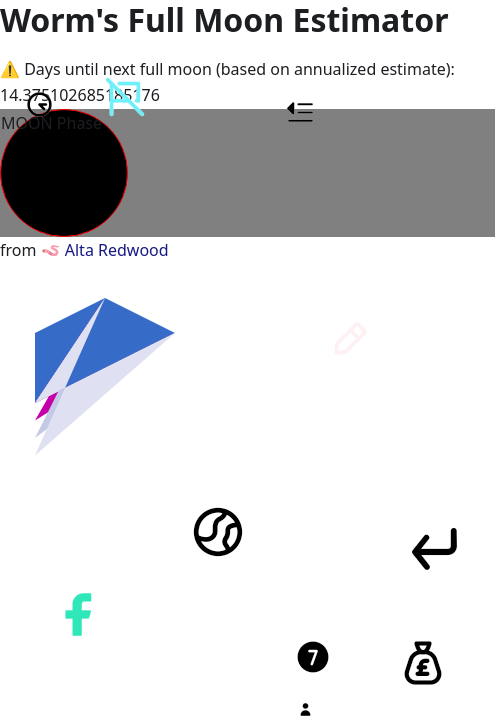 The width and height of the screenshot is (495, 720). Describe the element at coordinates (300, 112) in the screenshot. I see `decrease text indentation` at that location.